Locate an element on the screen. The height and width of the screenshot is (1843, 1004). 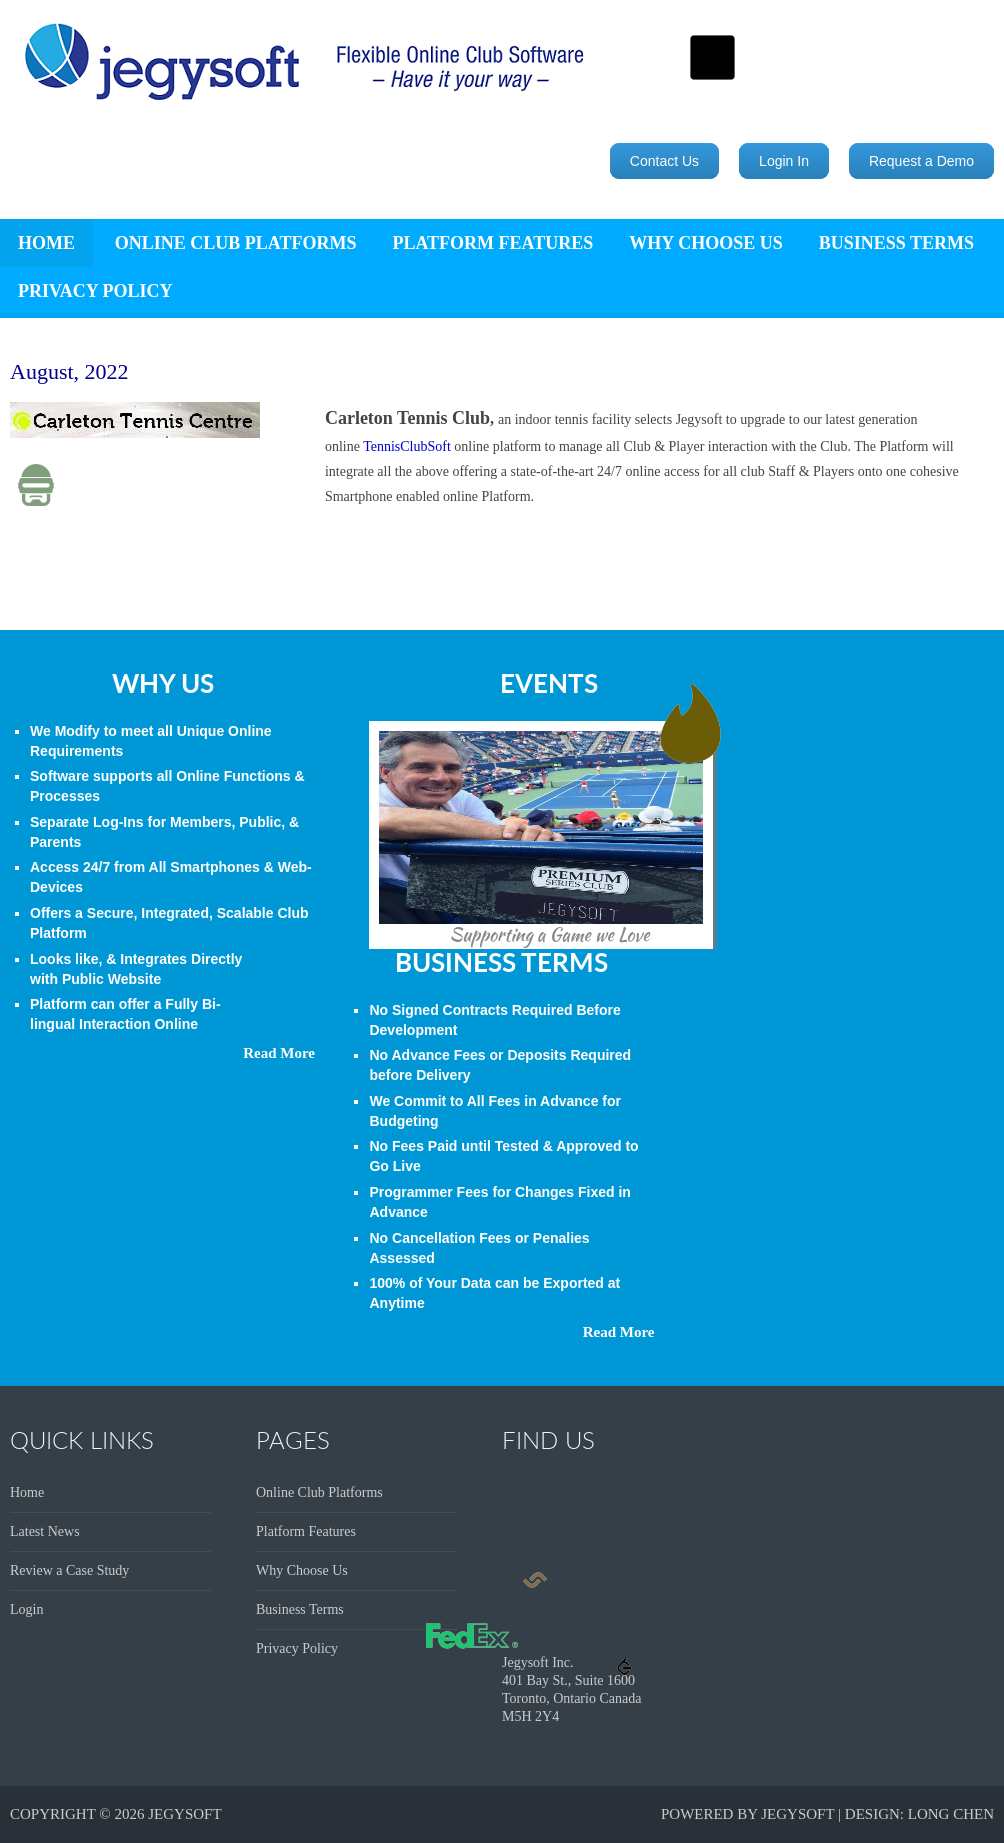
open the tinder dating app is located at coordinates (690, 723).